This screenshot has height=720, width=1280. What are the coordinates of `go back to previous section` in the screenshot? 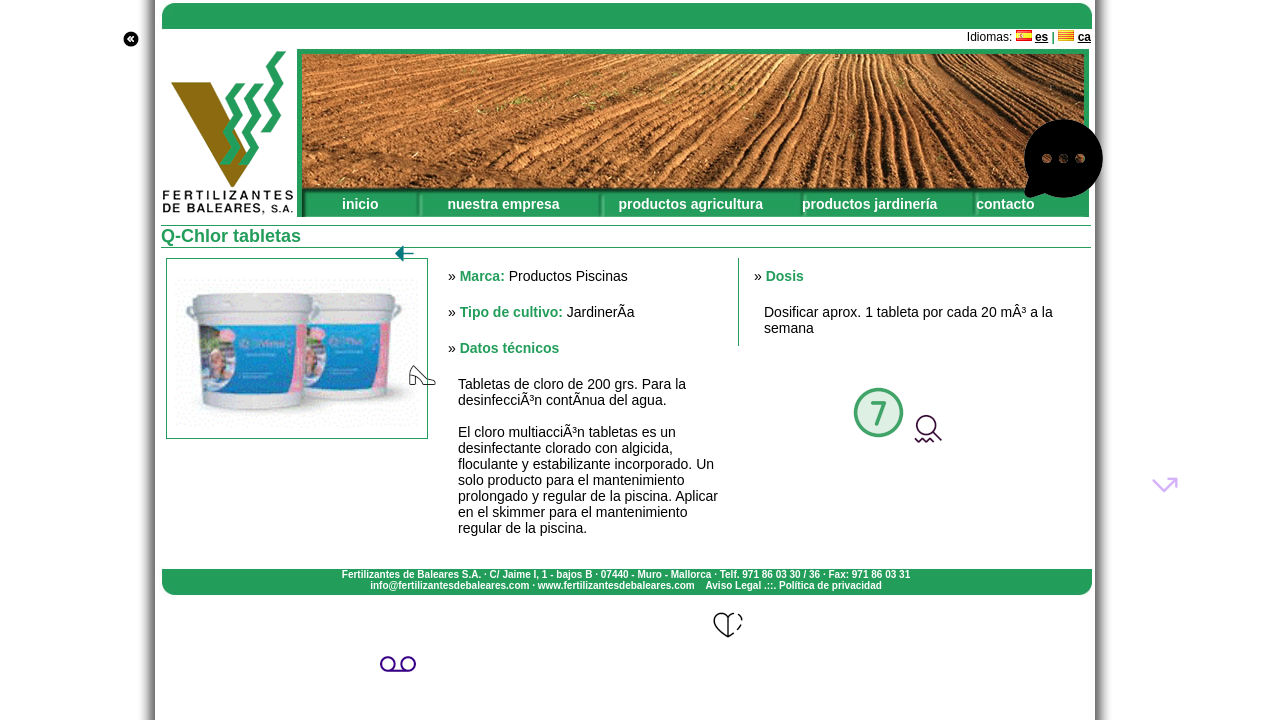 It's located at (131, 39).